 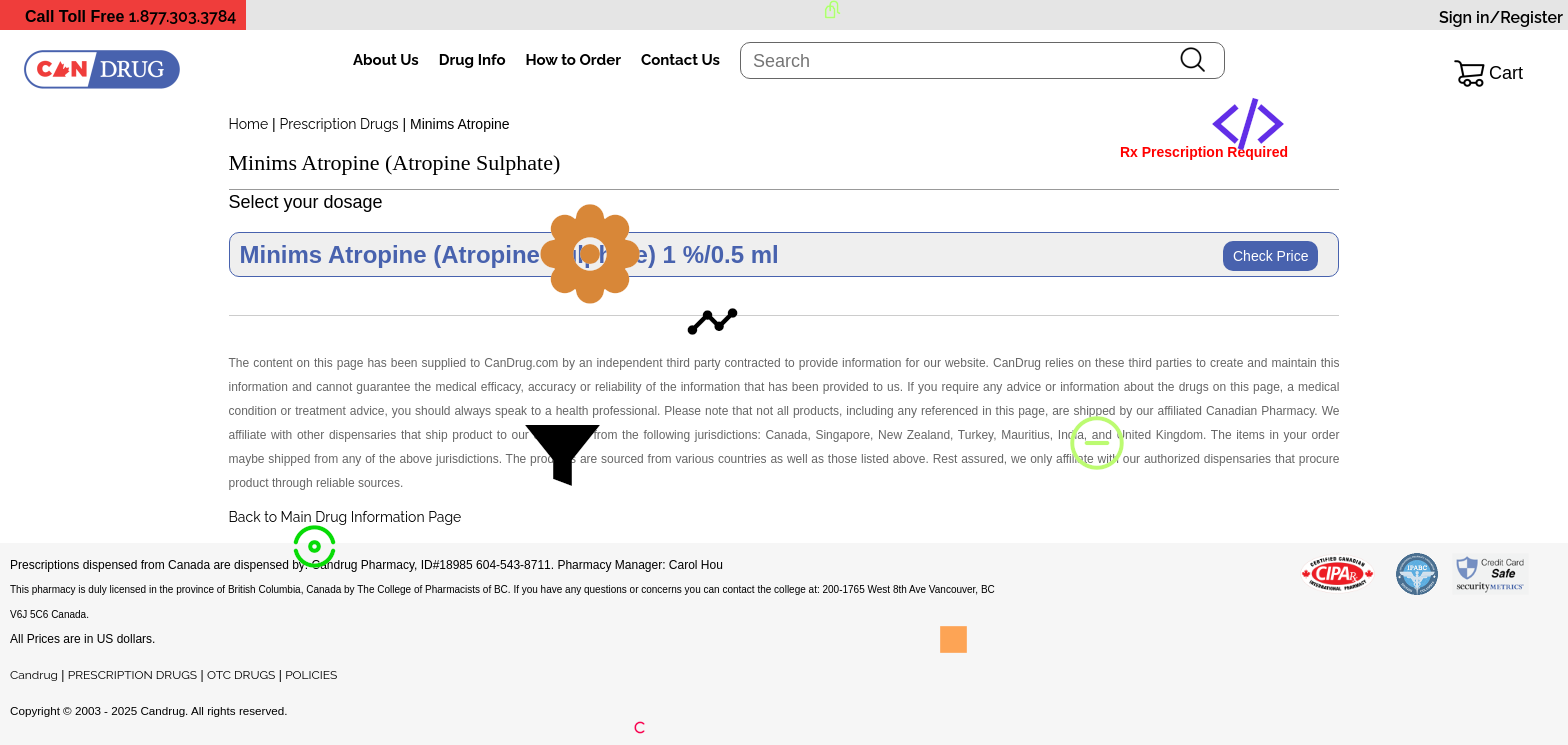 What do you see at coordinates (1097, 443) in the screenshot?
I see `remove an item from a list` at bounding box center [1097, 443].